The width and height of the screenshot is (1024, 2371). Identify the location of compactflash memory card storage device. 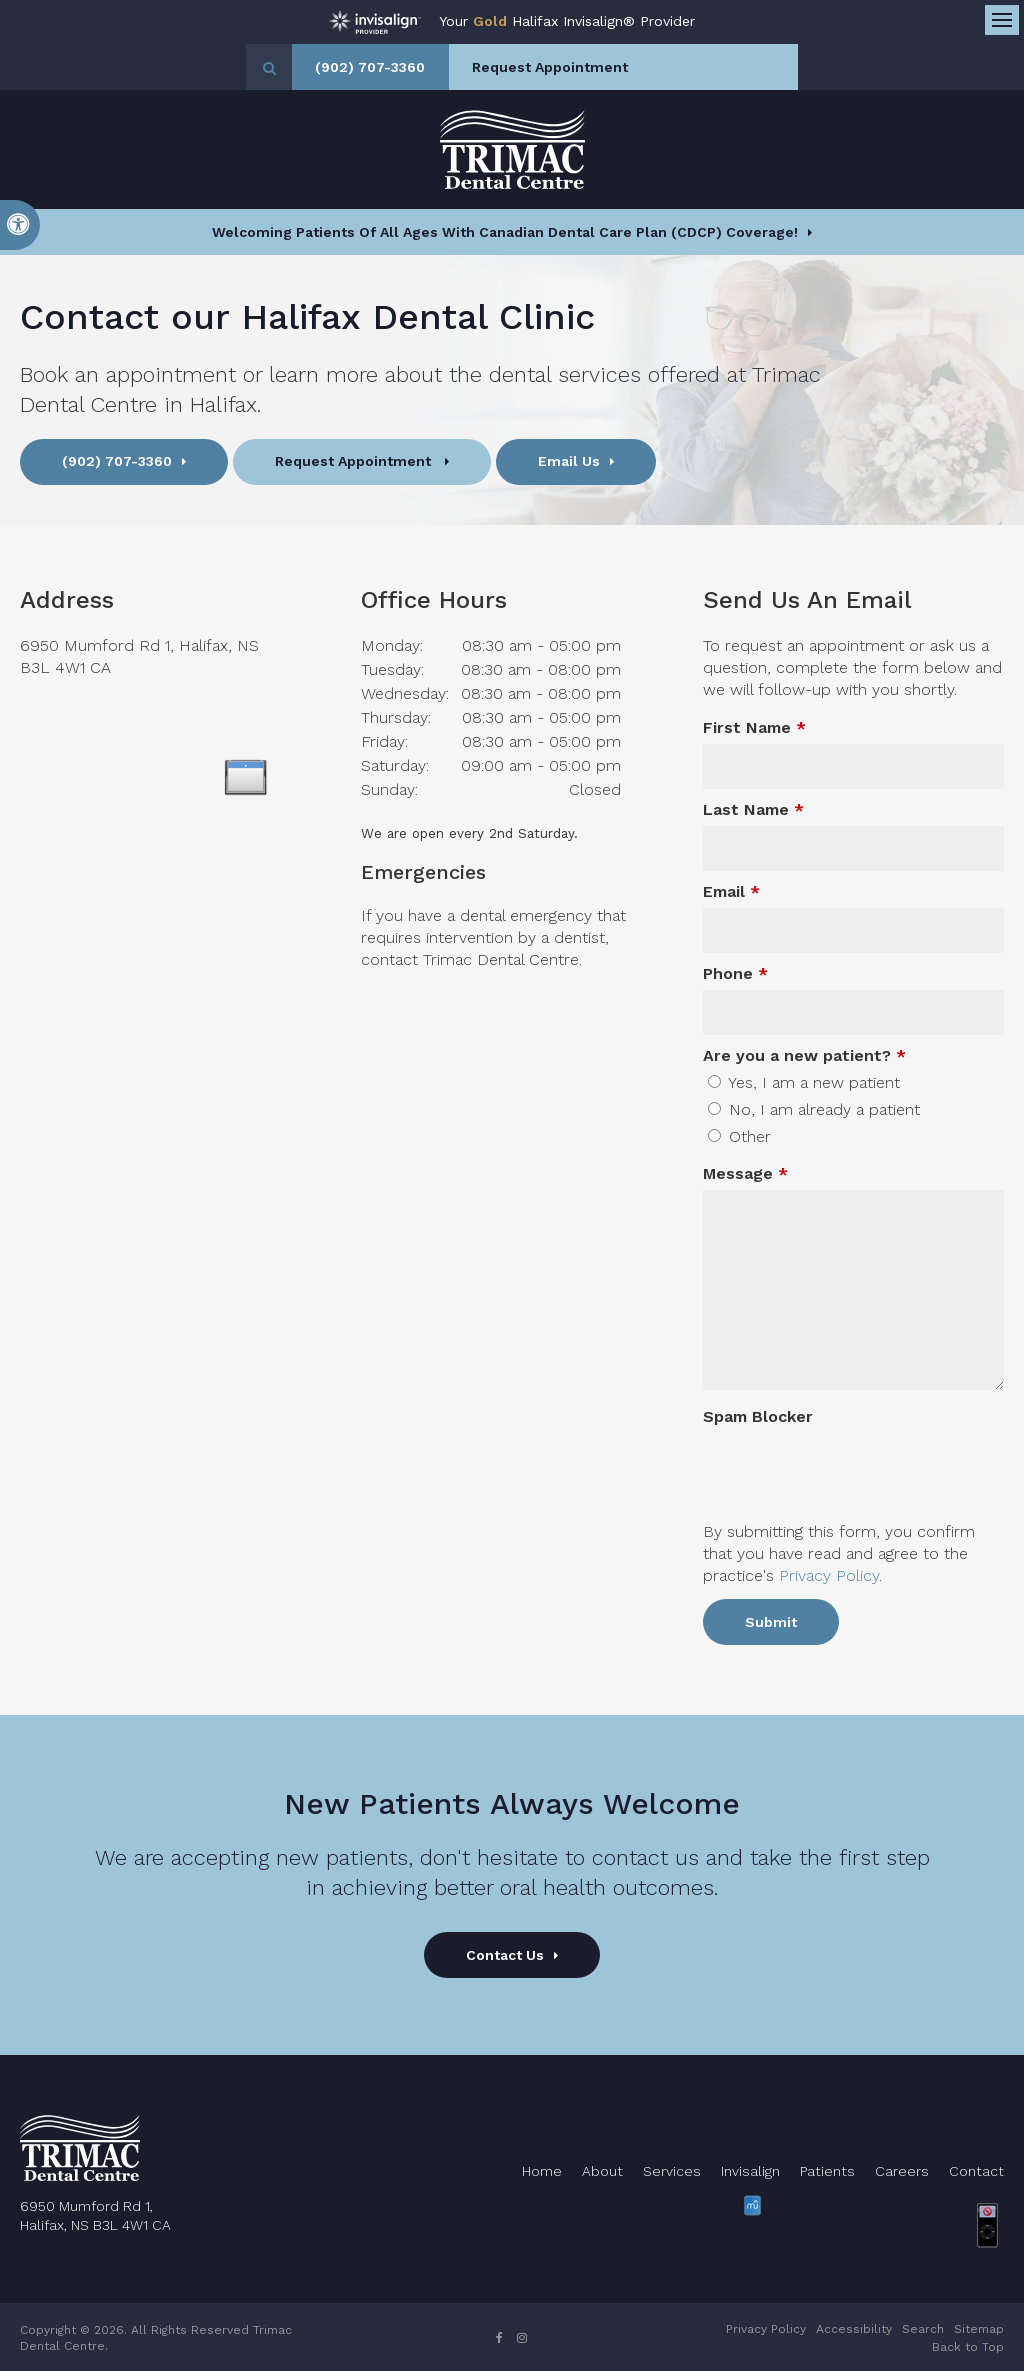
(245, 776).